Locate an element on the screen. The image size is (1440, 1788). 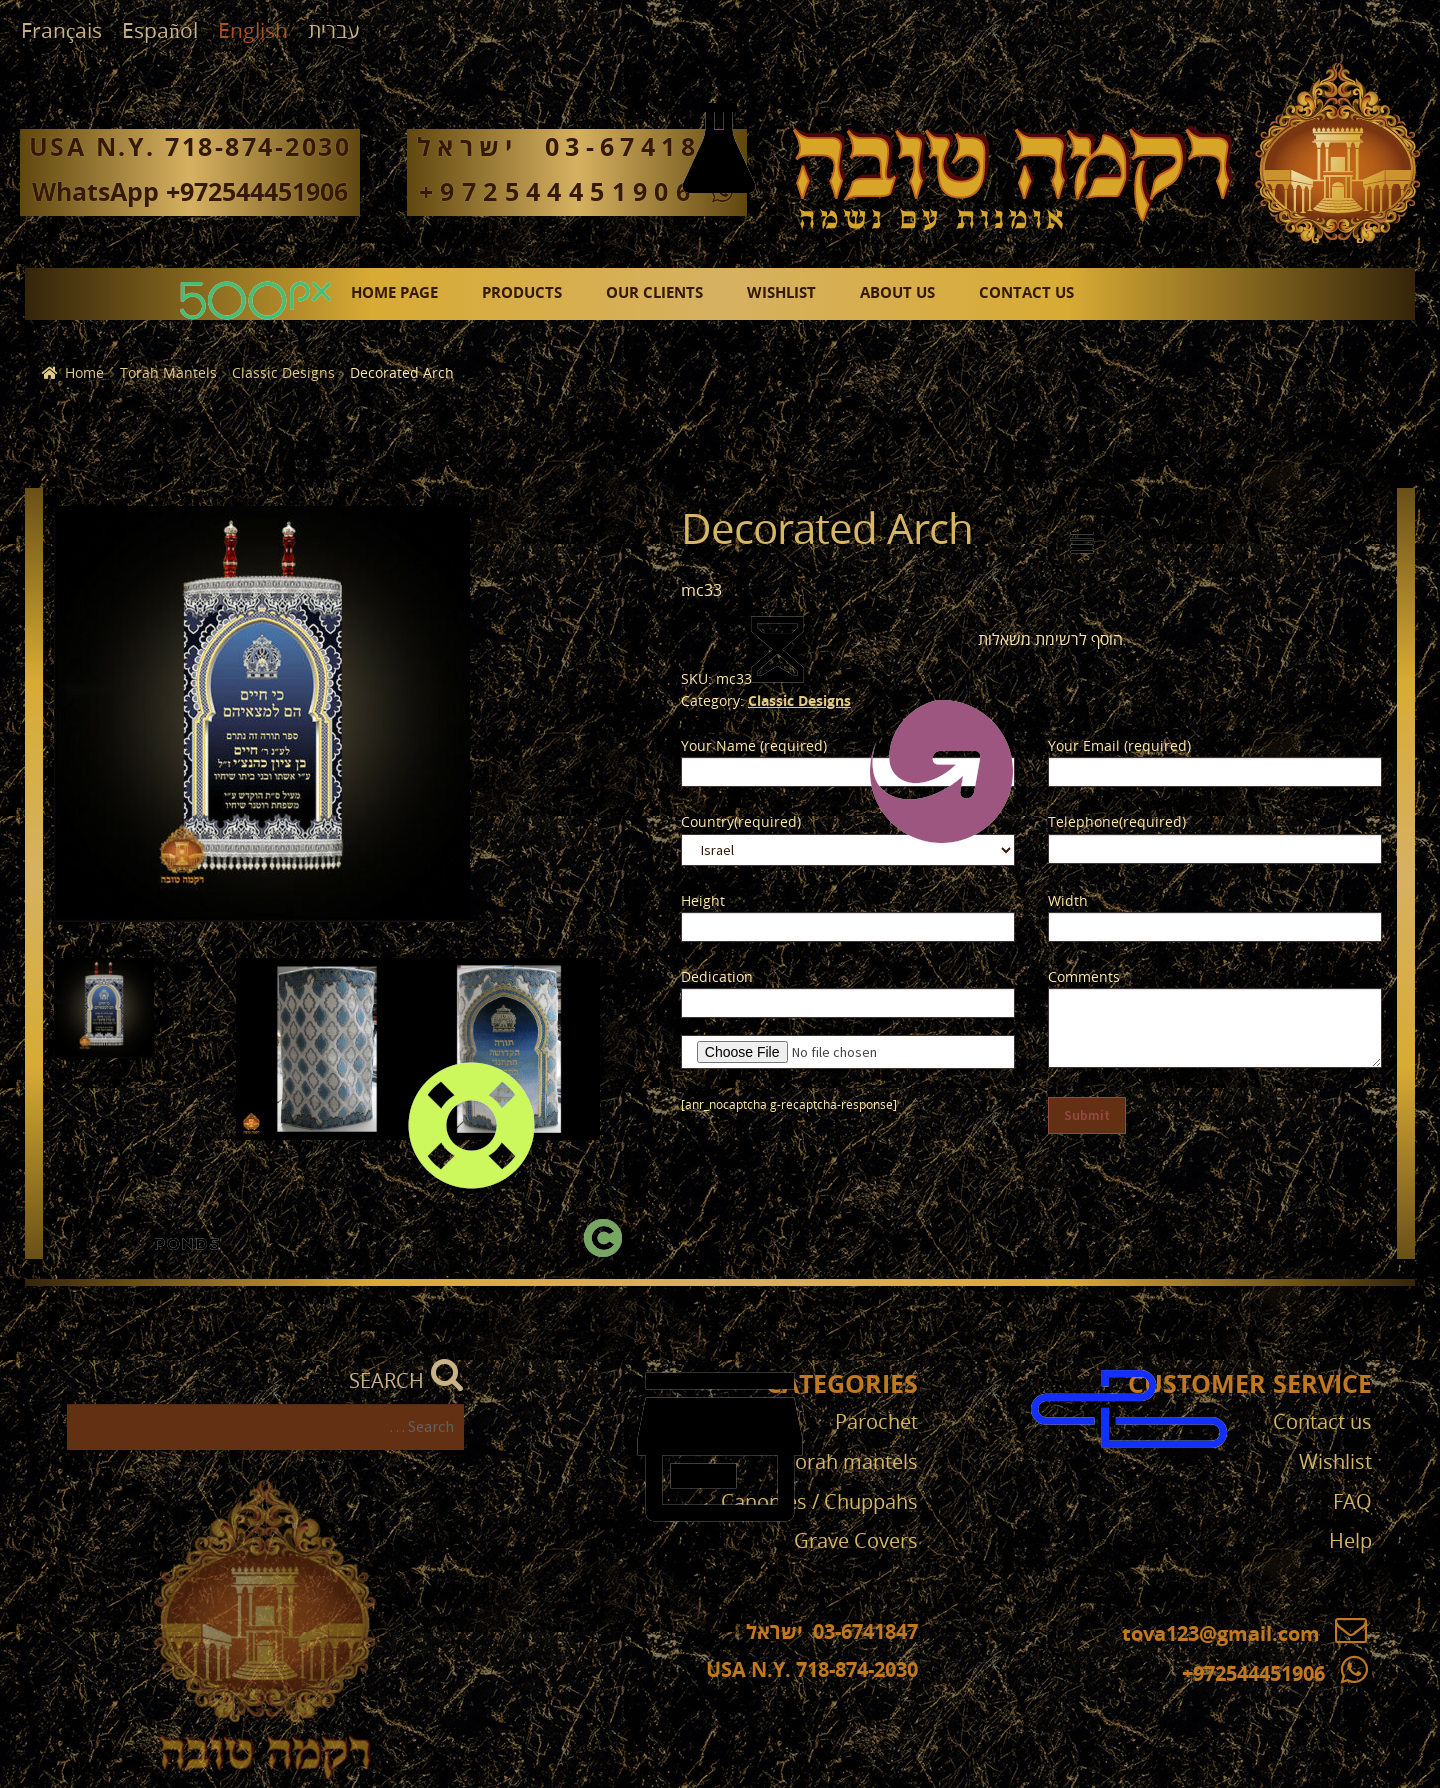
access help or support is located at coordinates (471, 1125).